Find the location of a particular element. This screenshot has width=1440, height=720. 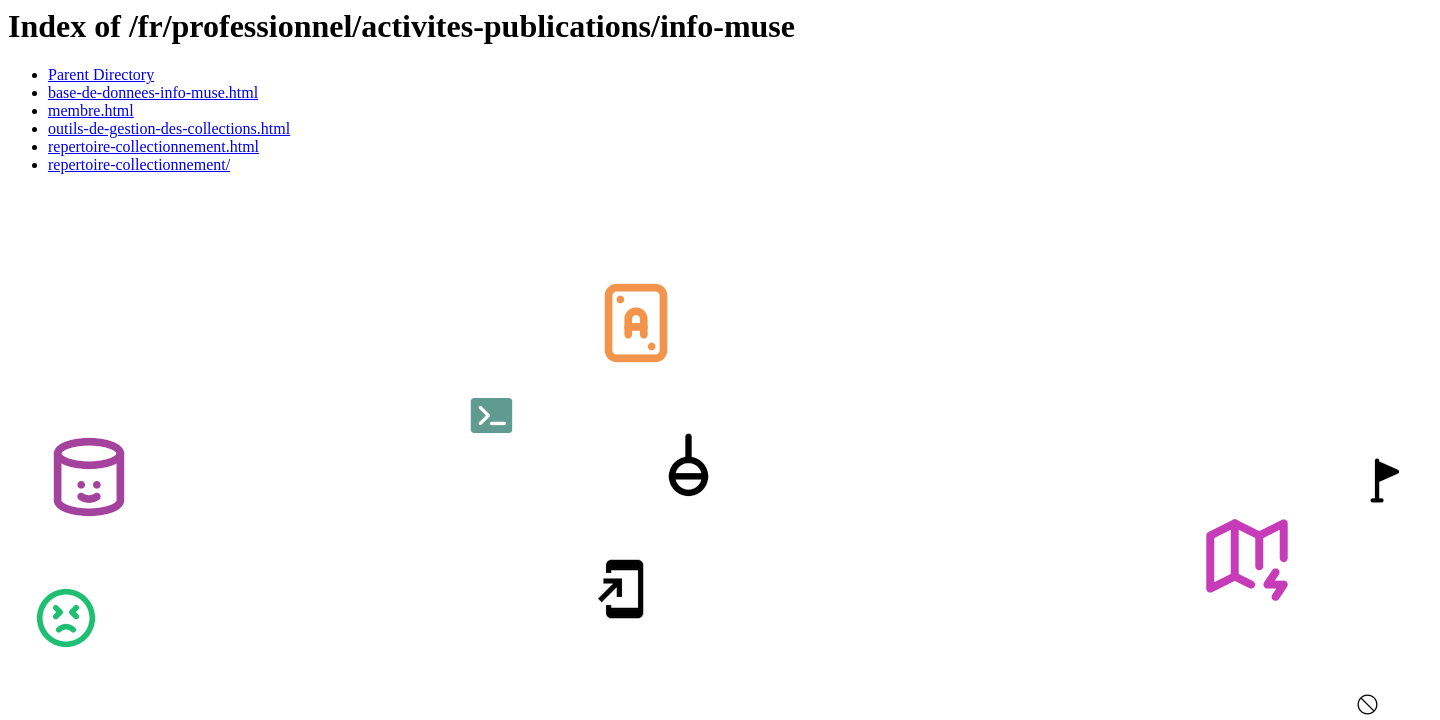

find nearby charging stations is located at coordinates (1247, 556).